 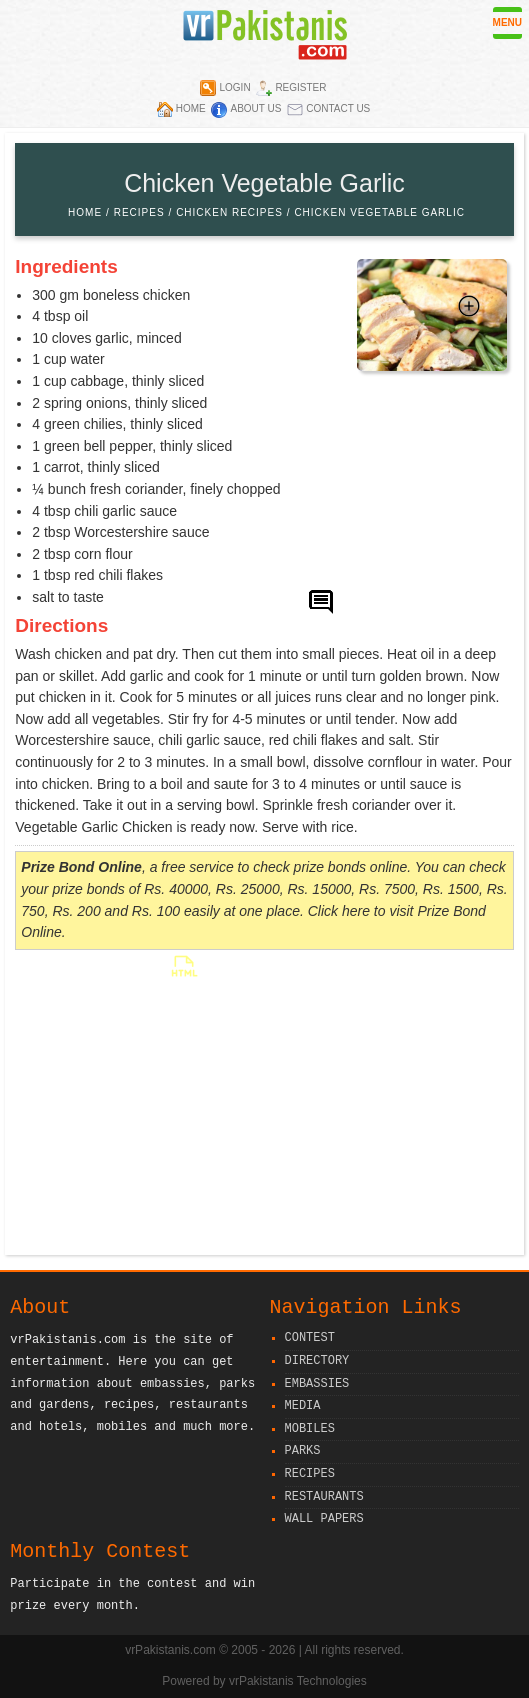 I want to click on add a comment or note, so click(x=321, y=602).